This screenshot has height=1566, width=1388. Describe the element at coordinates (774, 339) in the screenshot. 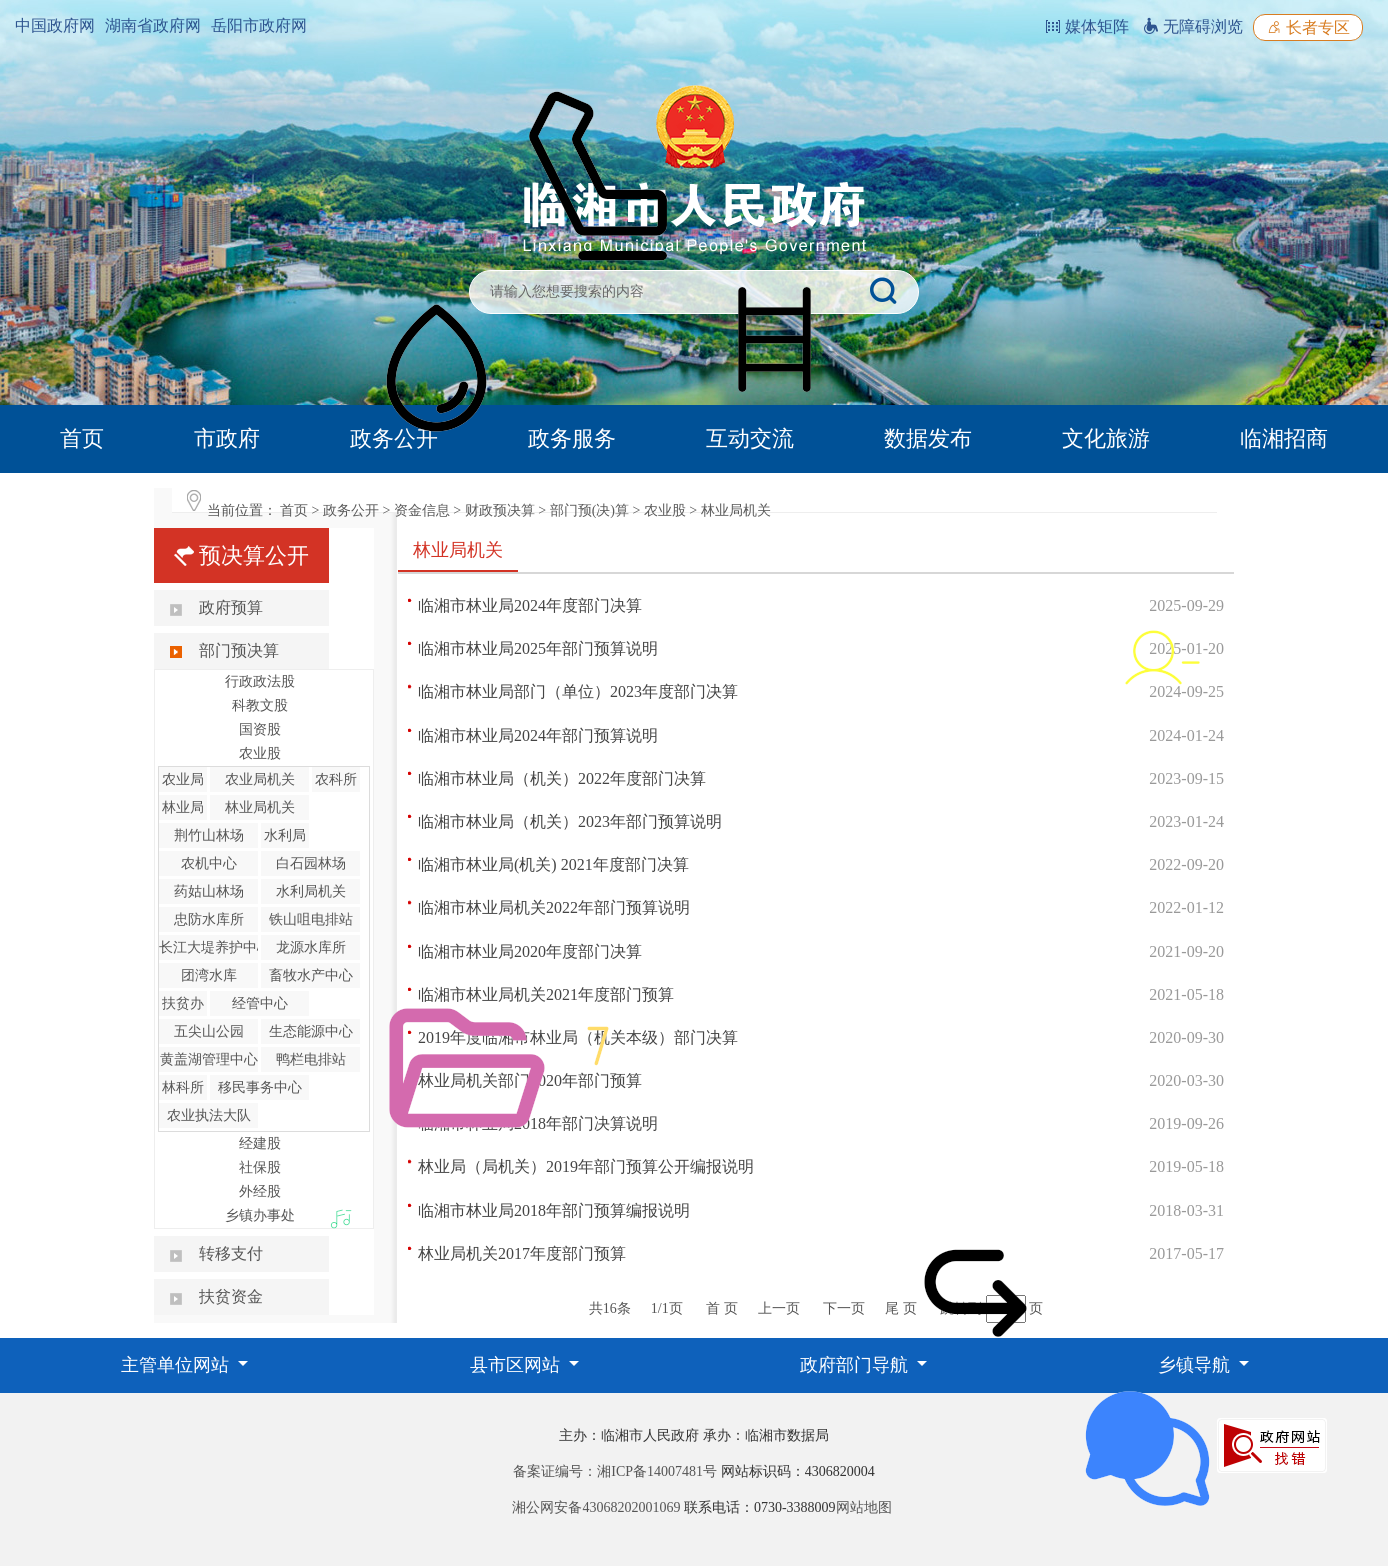

I see `access step-by-step instructions or tutorials` at that location.